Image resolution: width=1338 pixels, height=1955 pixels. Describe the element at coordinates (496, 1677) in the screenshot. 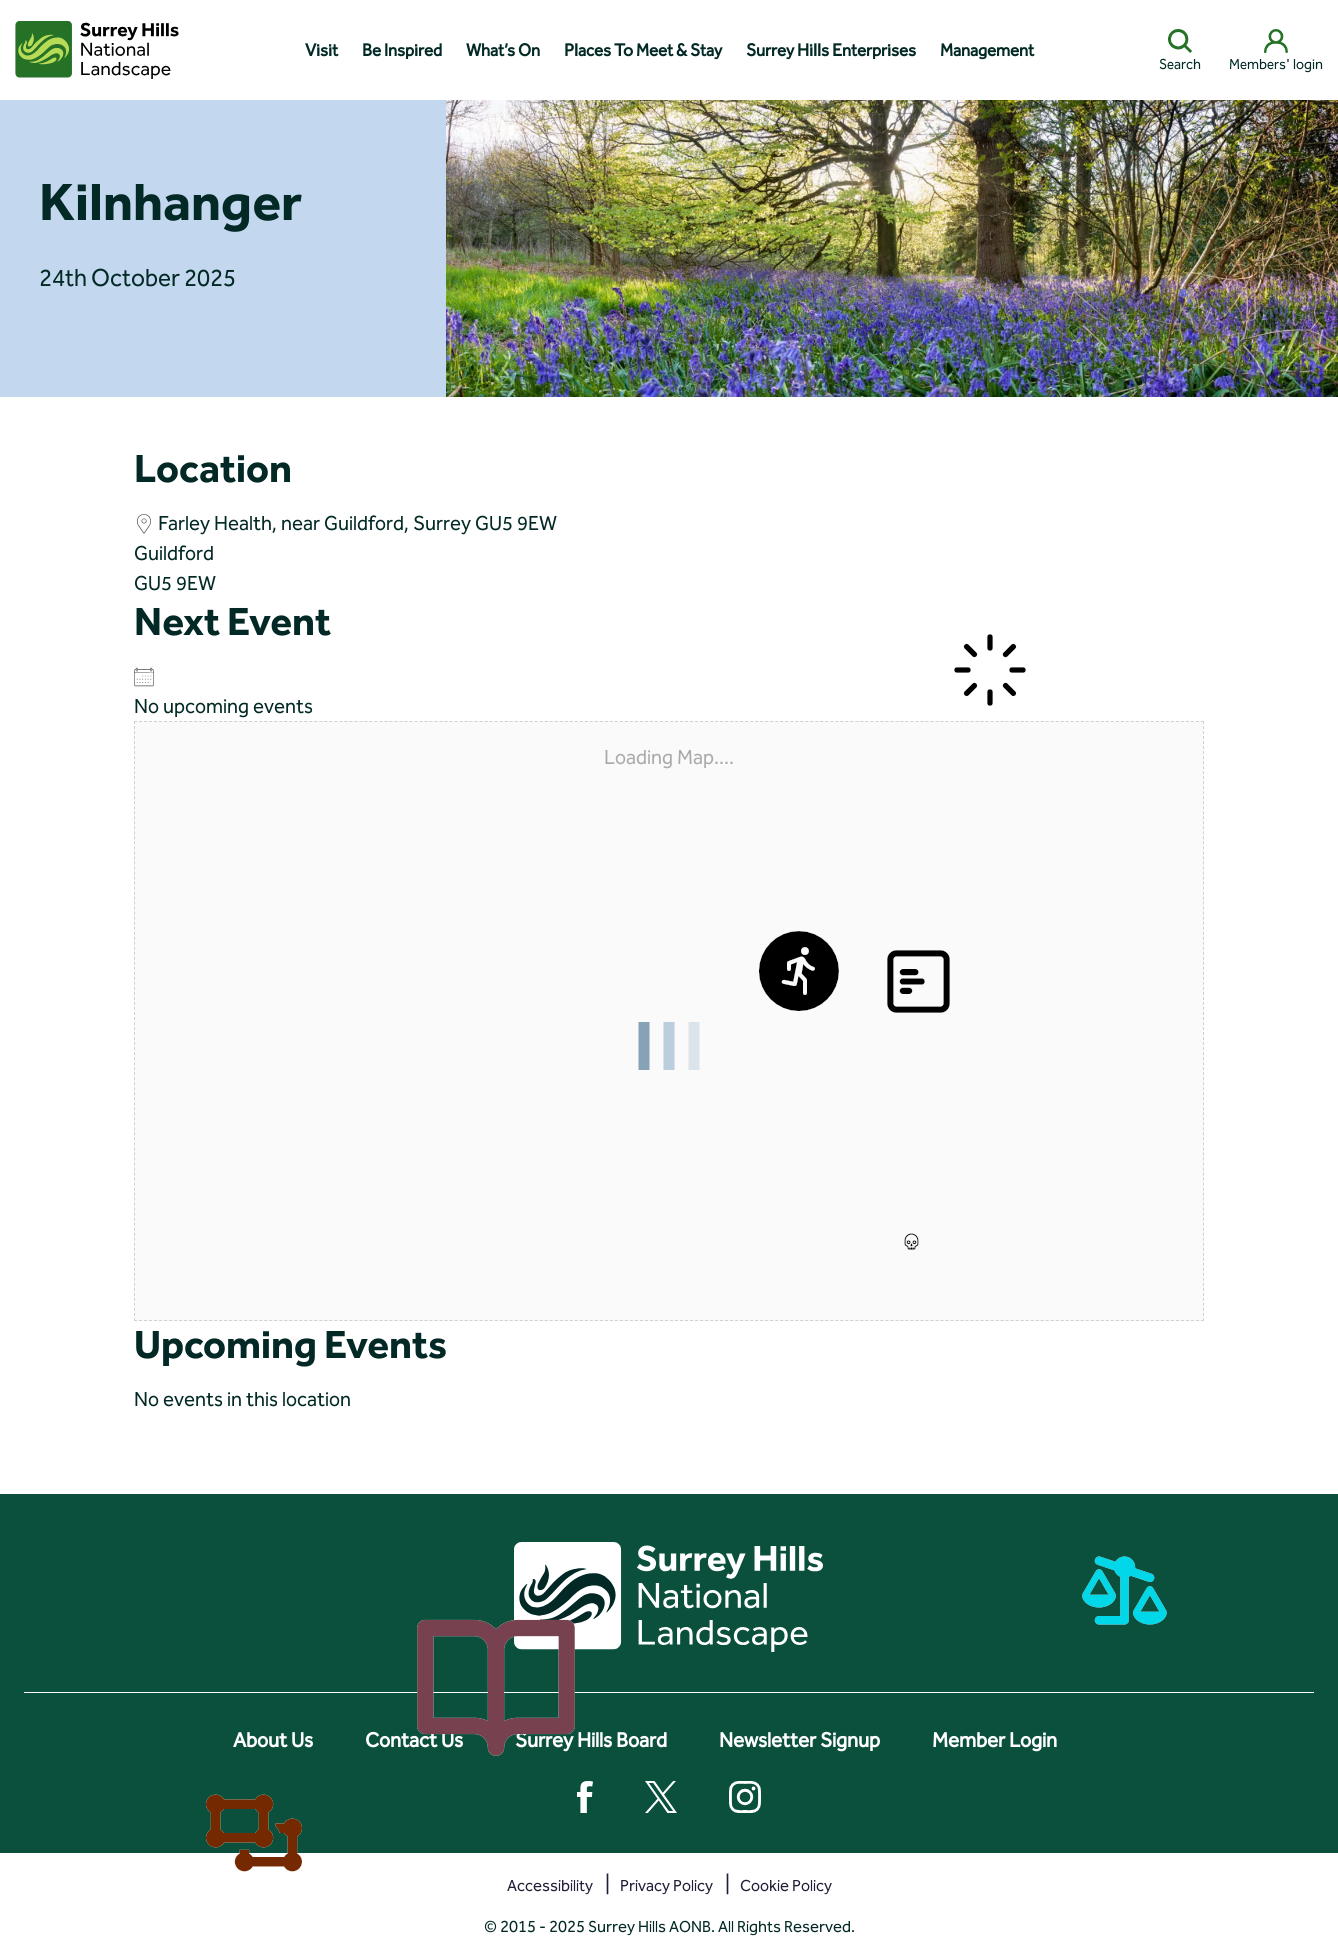

I see `open reading mode or e-reader` at that location.